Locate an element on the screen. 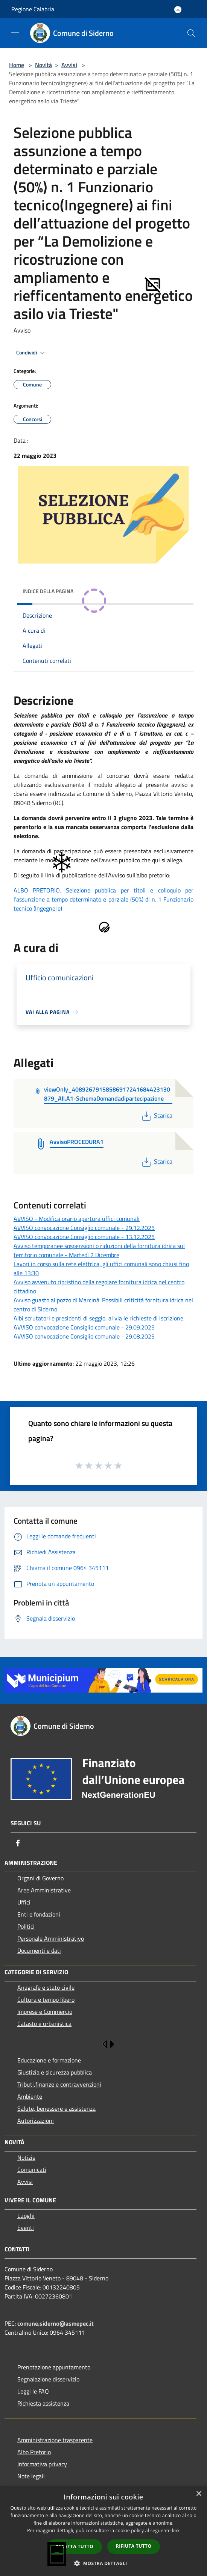  indicates cold or winter weather conditions is located at coordinates (62, 862).